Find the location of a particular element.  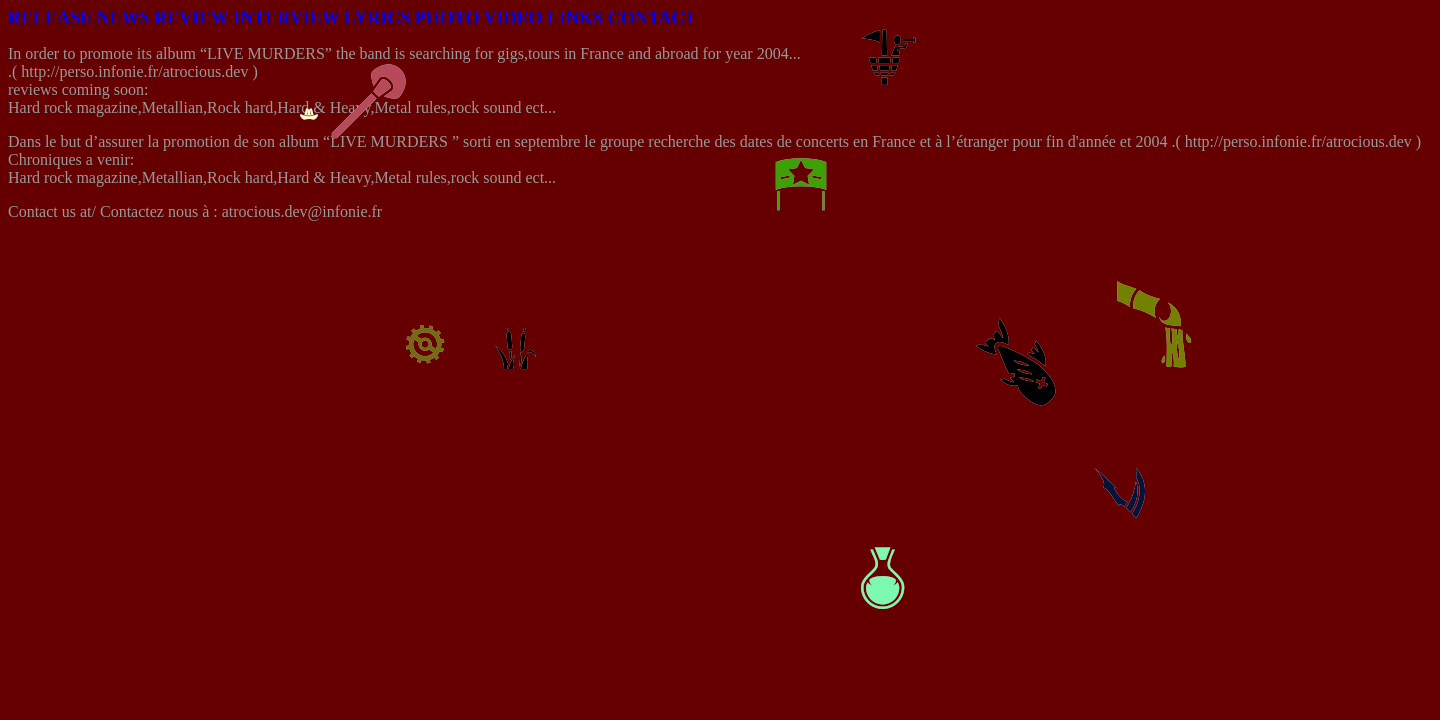

zen garden or relaxation feature is located at coordinates (1161, 323).